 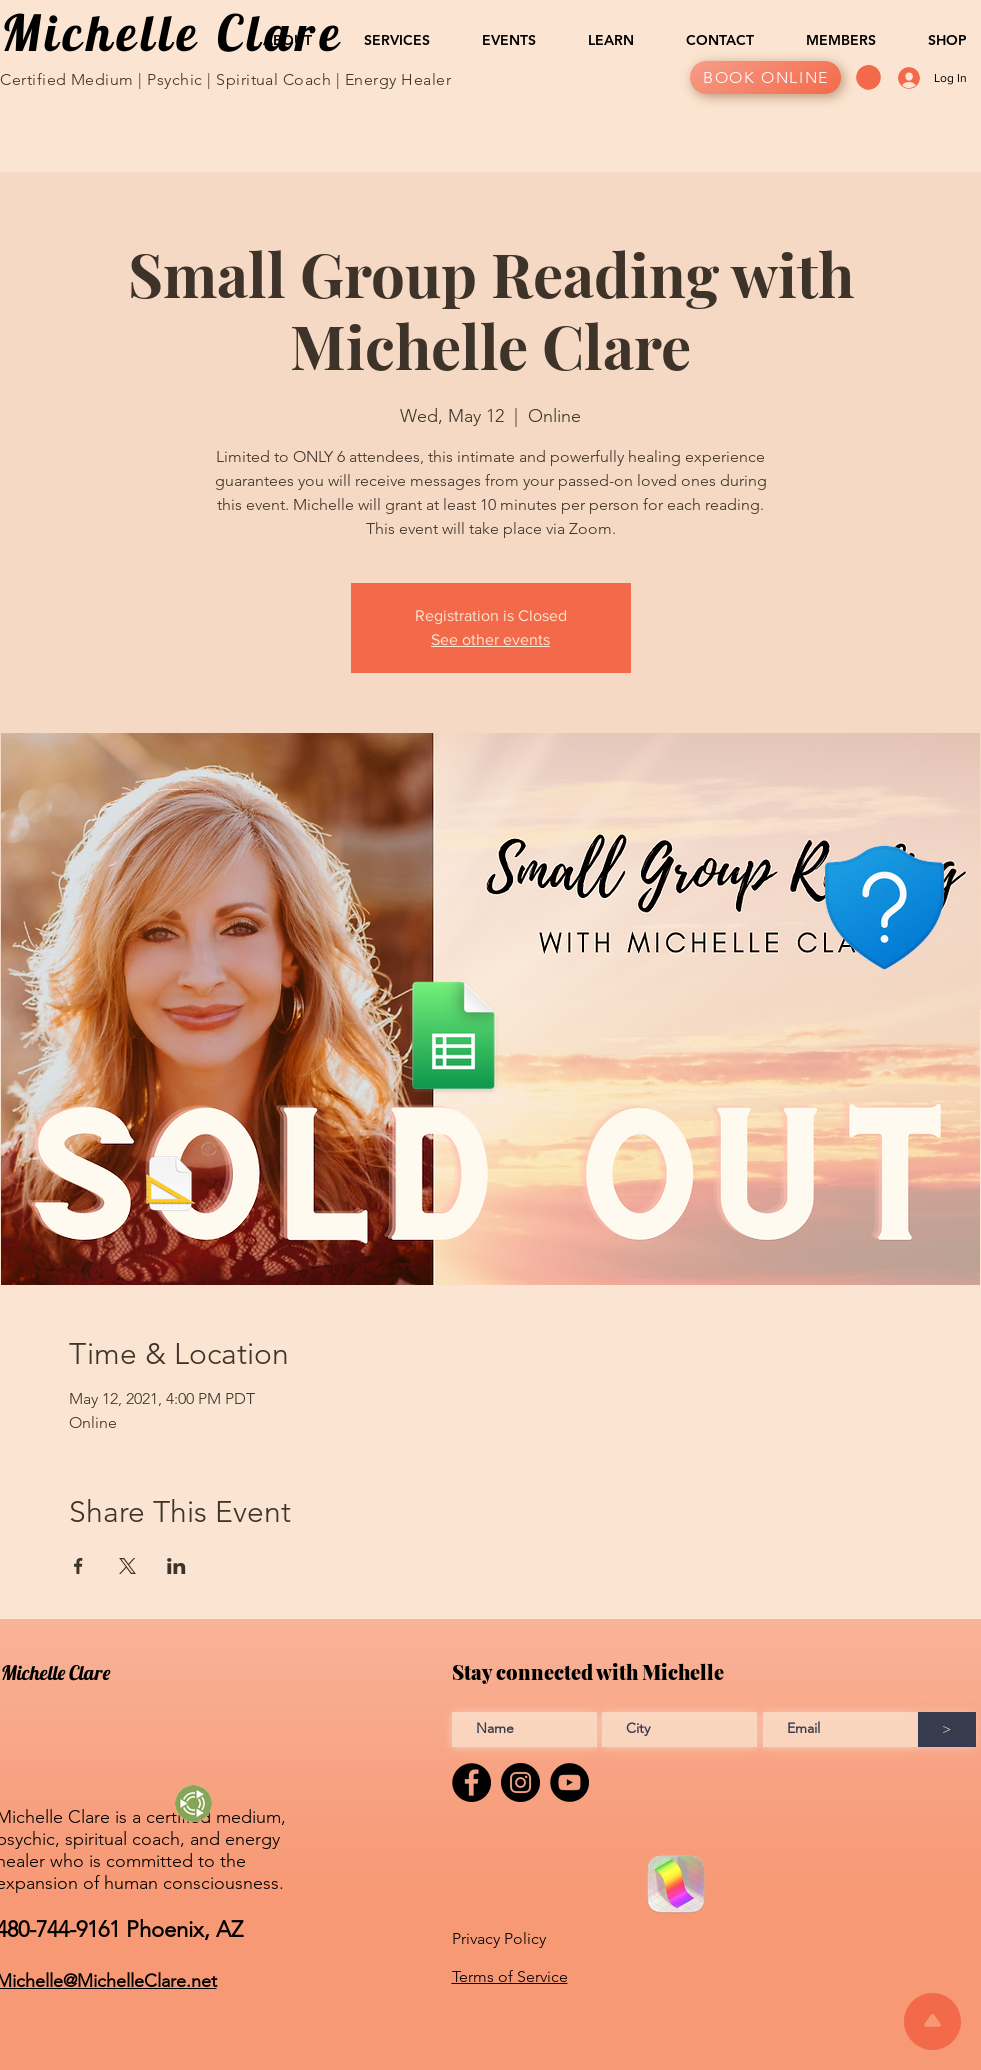 What do you see at coordinates (676, 1884) in the screenshot?
I see `open grapher to plot mathematical equations` at bounding box center [676, 1884].